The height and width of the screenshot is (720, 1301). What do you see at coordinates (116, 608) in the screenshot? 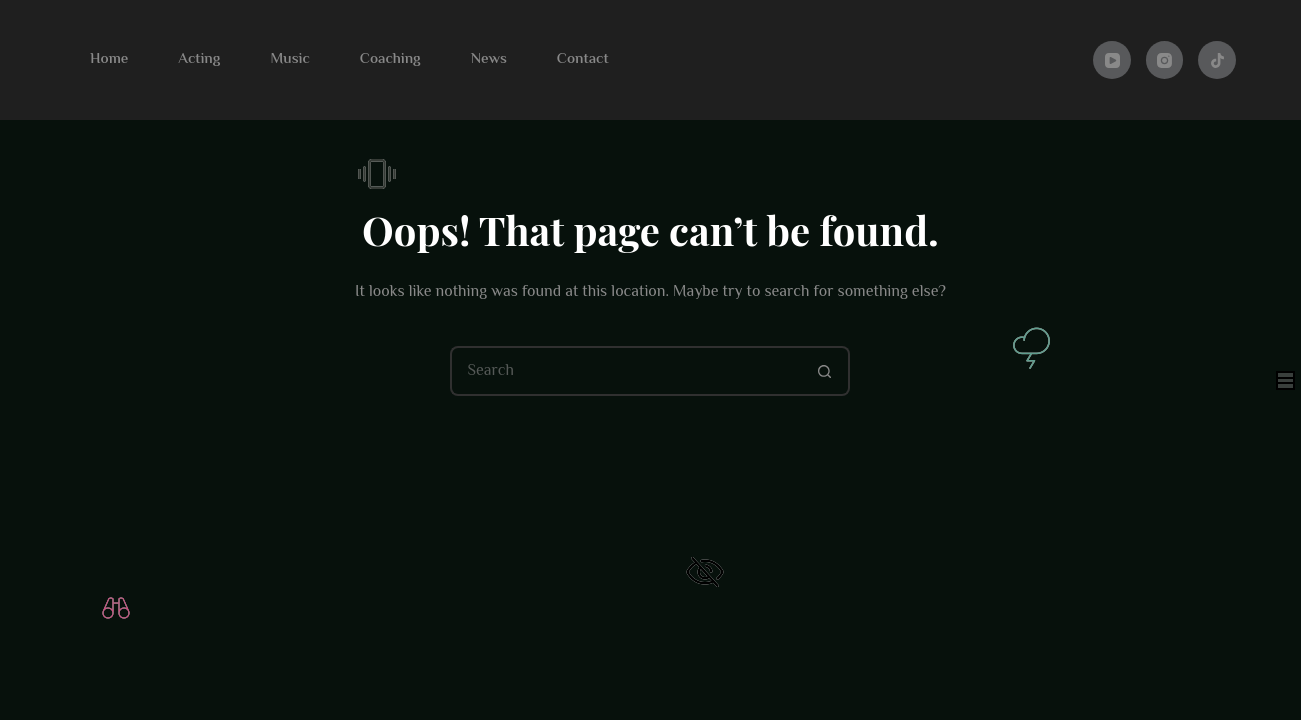
I see `search or explore content` at bounding box center [116, 608].